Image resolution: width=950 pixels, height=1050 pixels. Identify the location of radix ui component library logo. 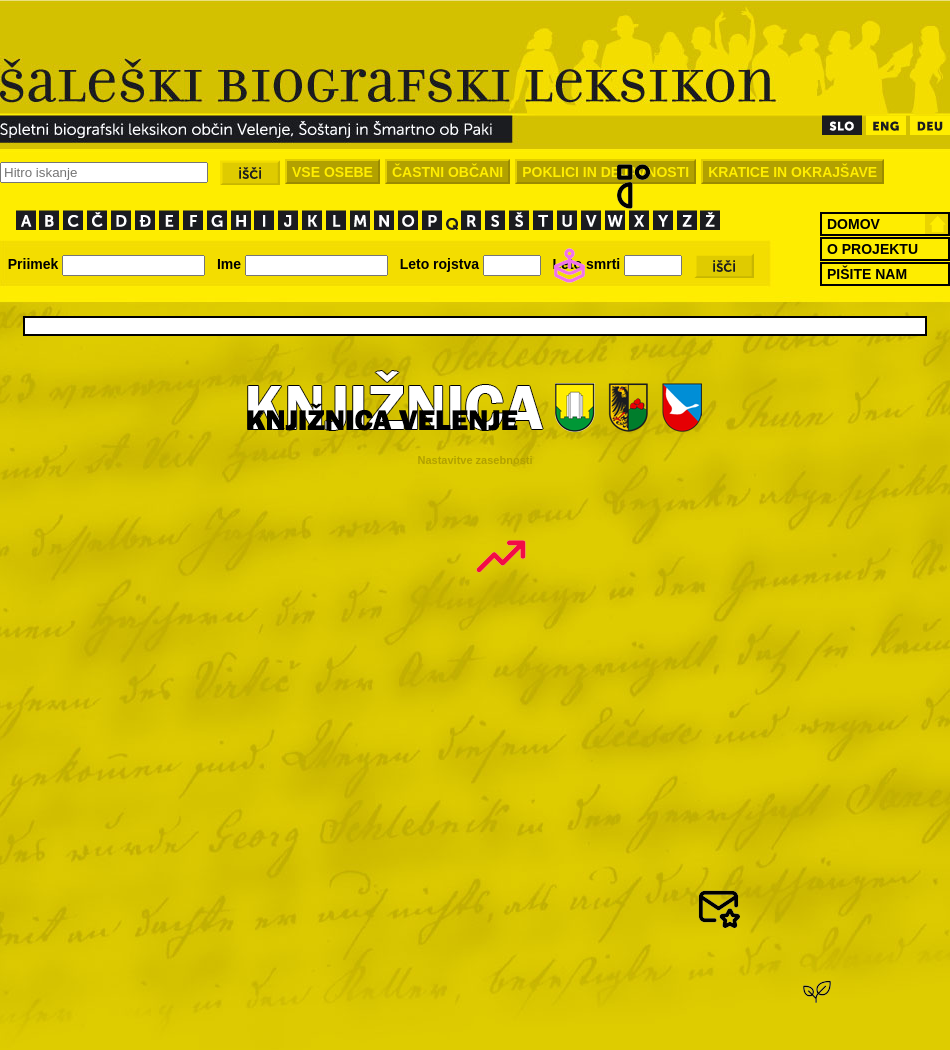
(632, 186).